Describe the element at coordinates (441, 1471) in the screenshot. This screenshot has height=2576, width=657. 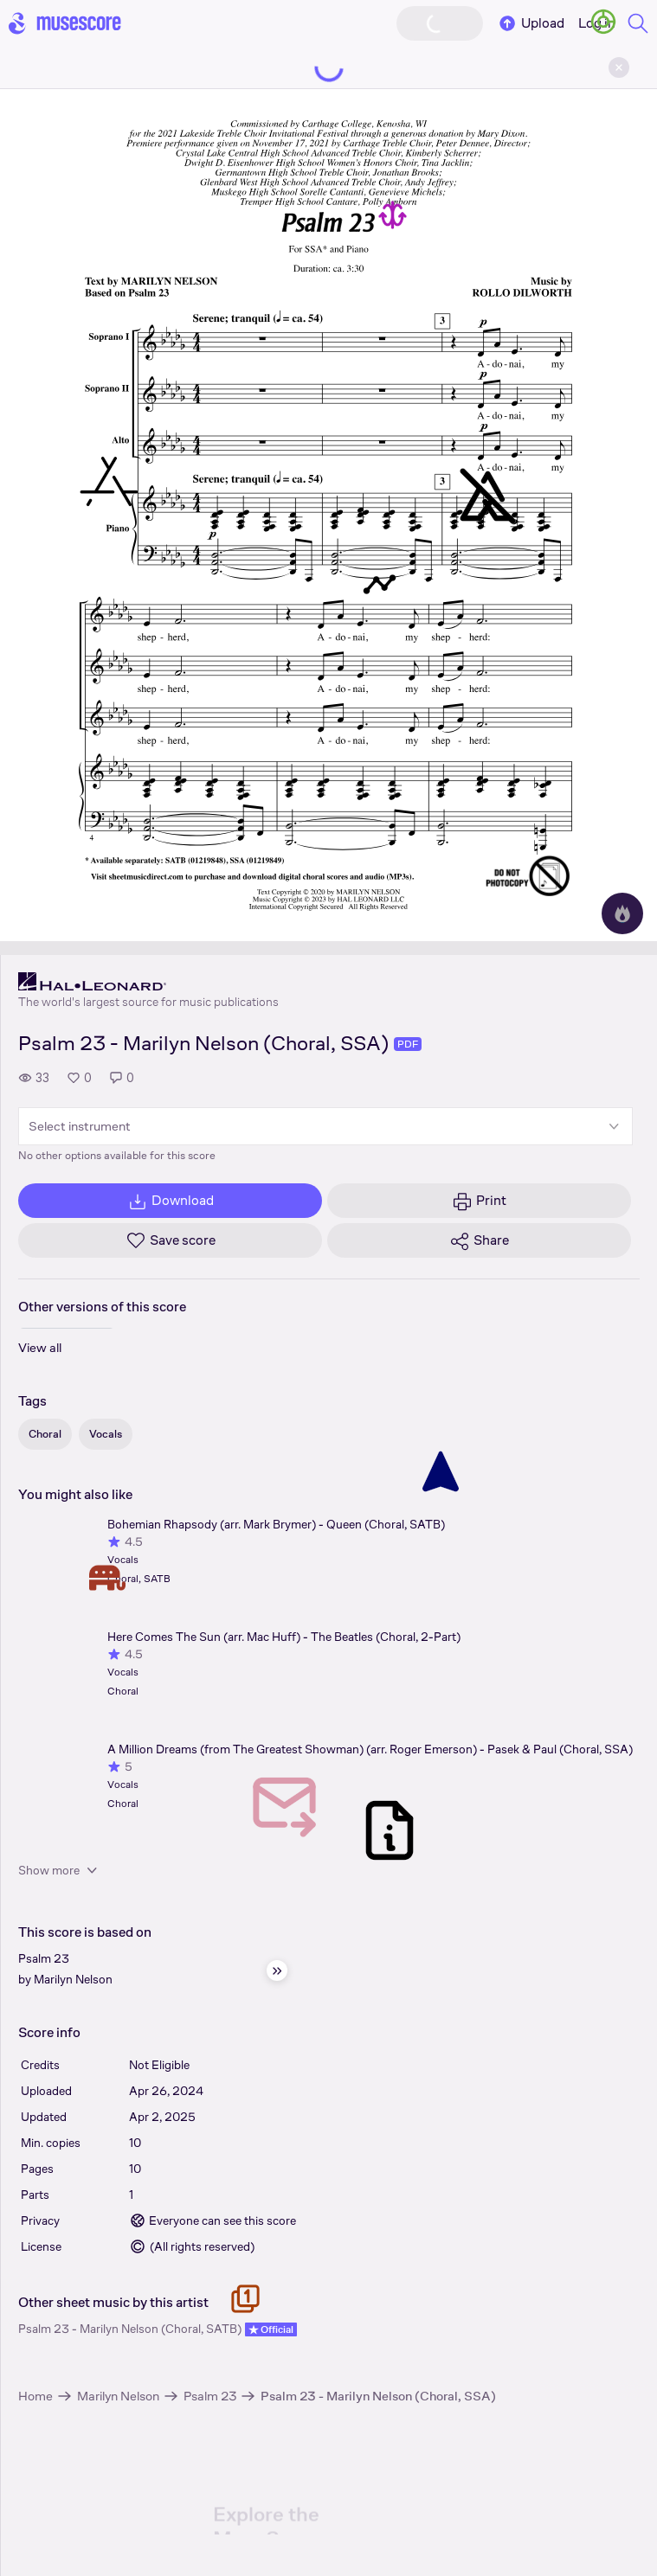
I see `start navigation or get directions` at that location.